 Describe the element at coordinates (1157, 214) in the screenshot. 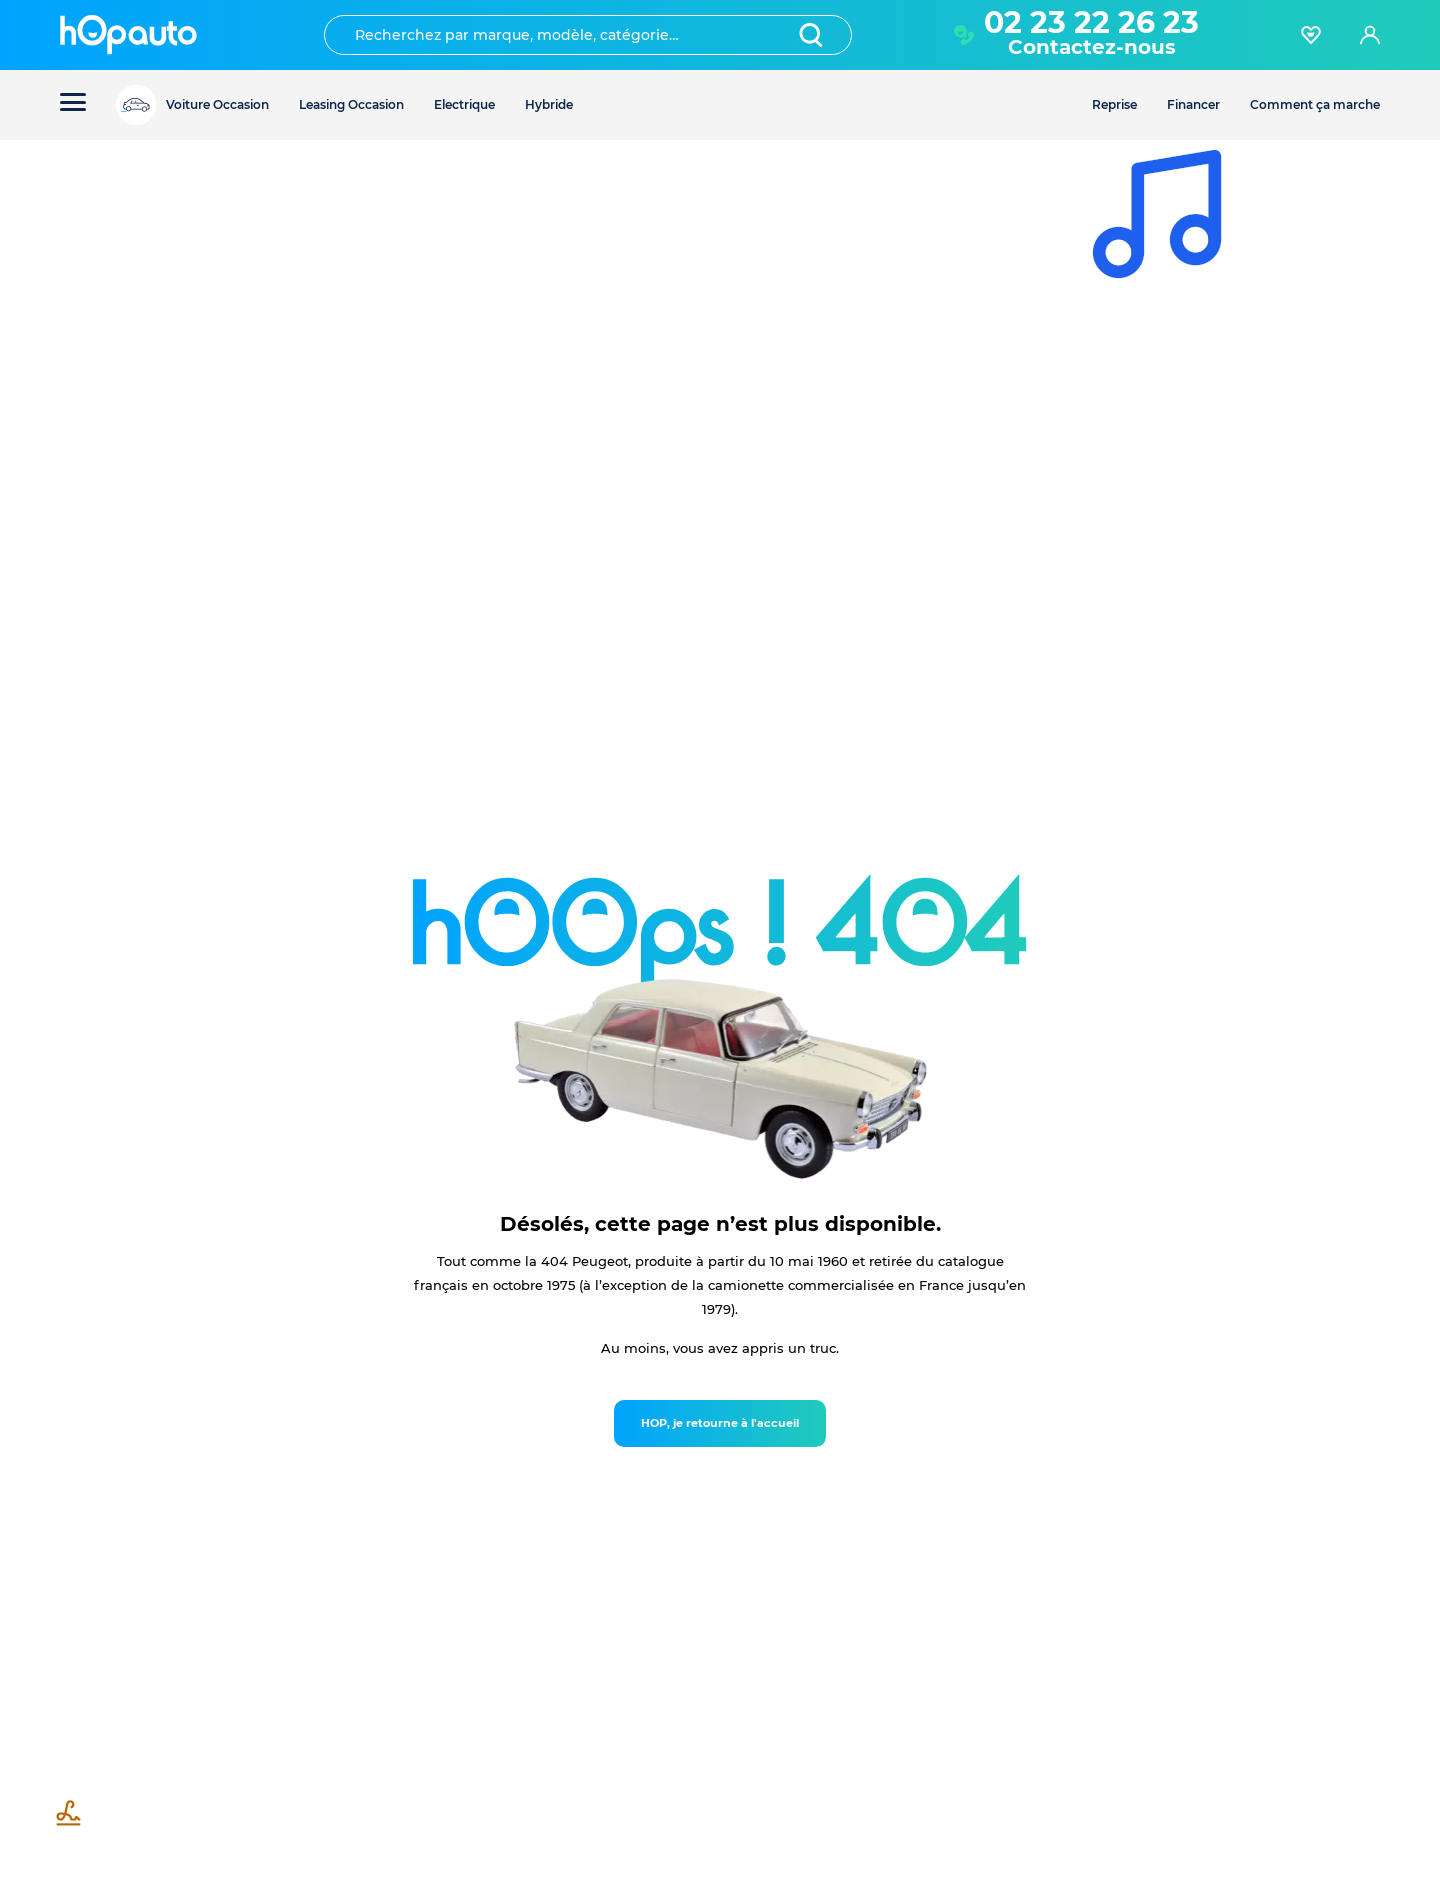

I see `open music player or library` at that location.